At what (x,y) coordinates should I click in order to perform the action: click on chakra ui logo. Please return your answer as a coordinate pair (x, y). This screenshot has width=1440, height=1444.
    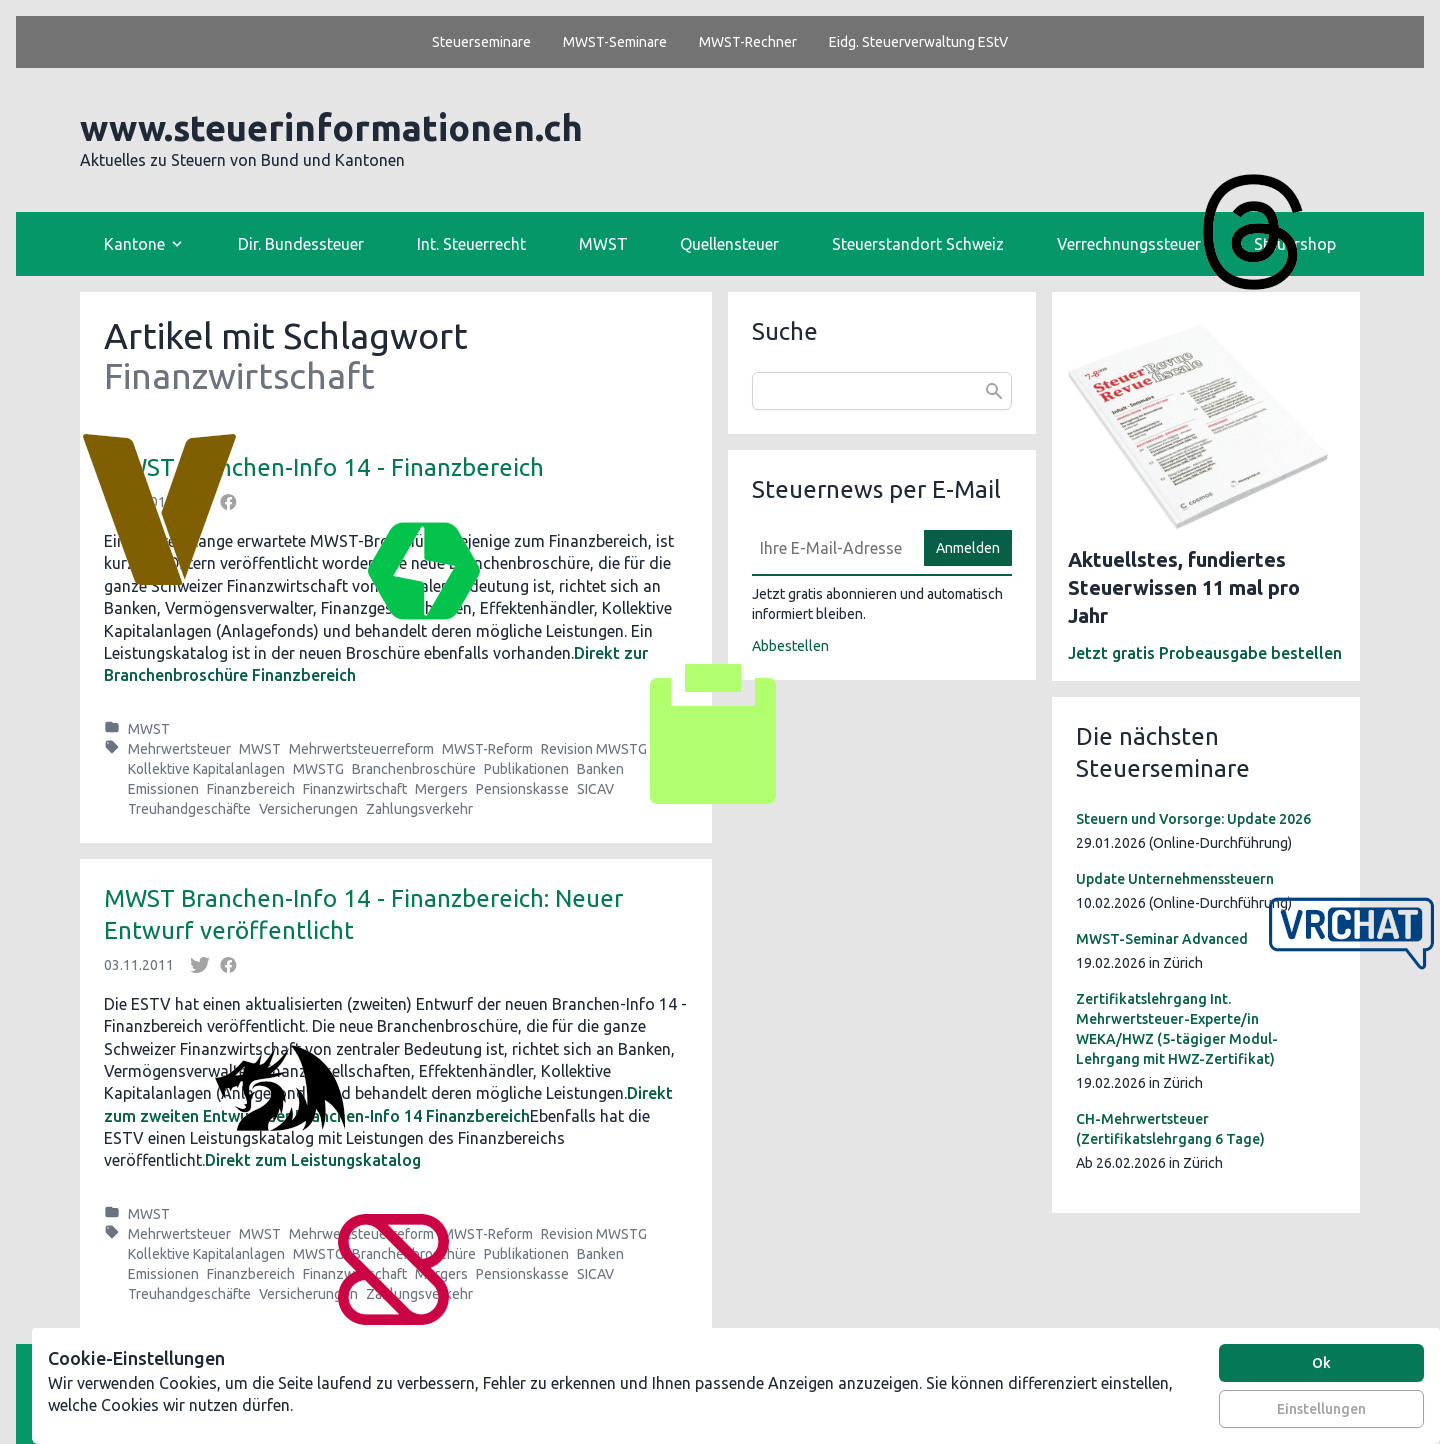
    Looking at the image, I should click on (424, 571).